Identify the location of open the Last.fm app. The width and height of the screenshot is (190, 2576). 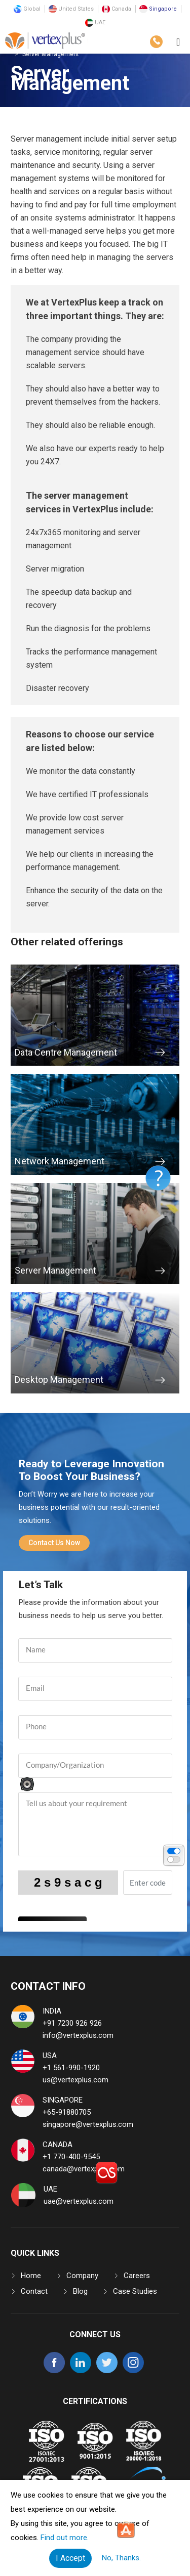
(106, 2172).